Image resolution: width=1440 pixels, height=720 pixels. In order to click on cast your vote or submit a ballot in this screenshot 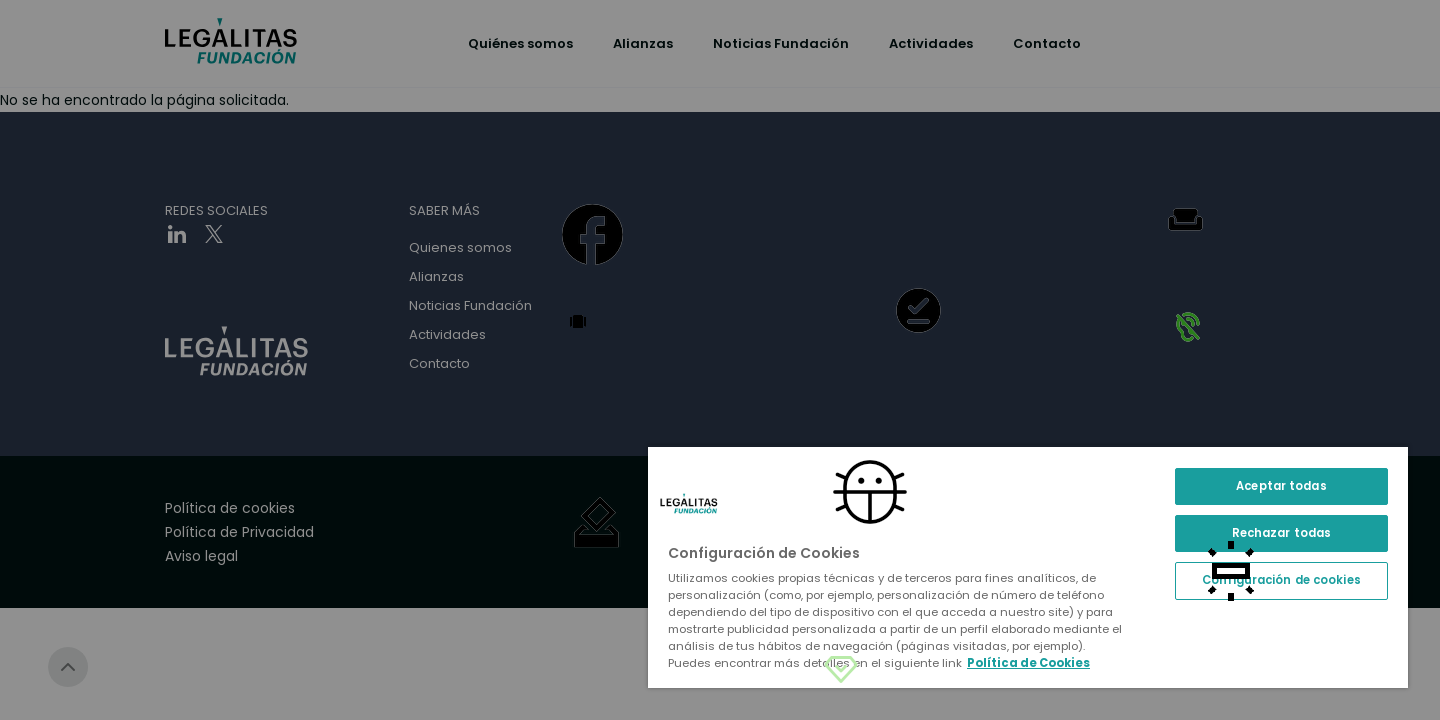, I will do `click(596, 522)`.